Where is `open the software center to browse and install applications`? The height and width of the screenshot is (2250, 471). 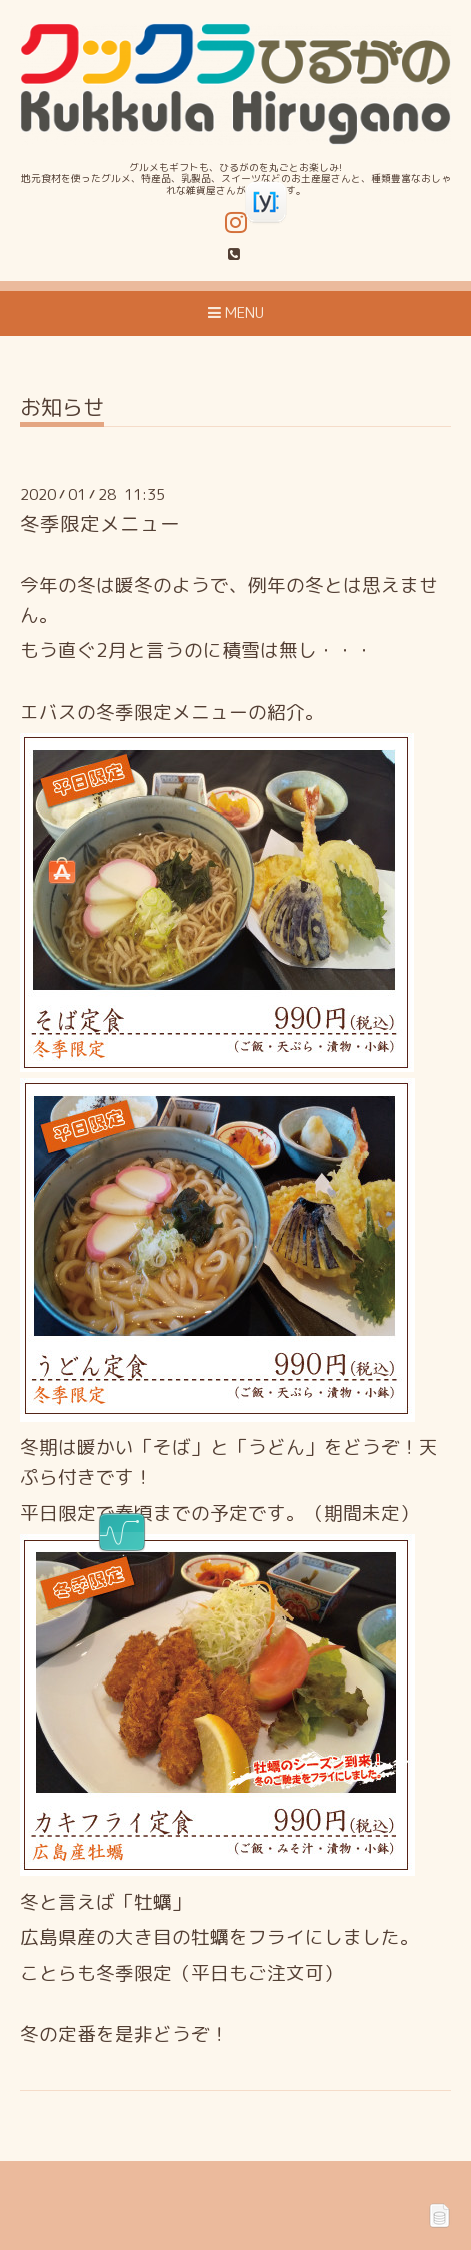
open the software center to browse and install applications is located at coordinates (62, 872).